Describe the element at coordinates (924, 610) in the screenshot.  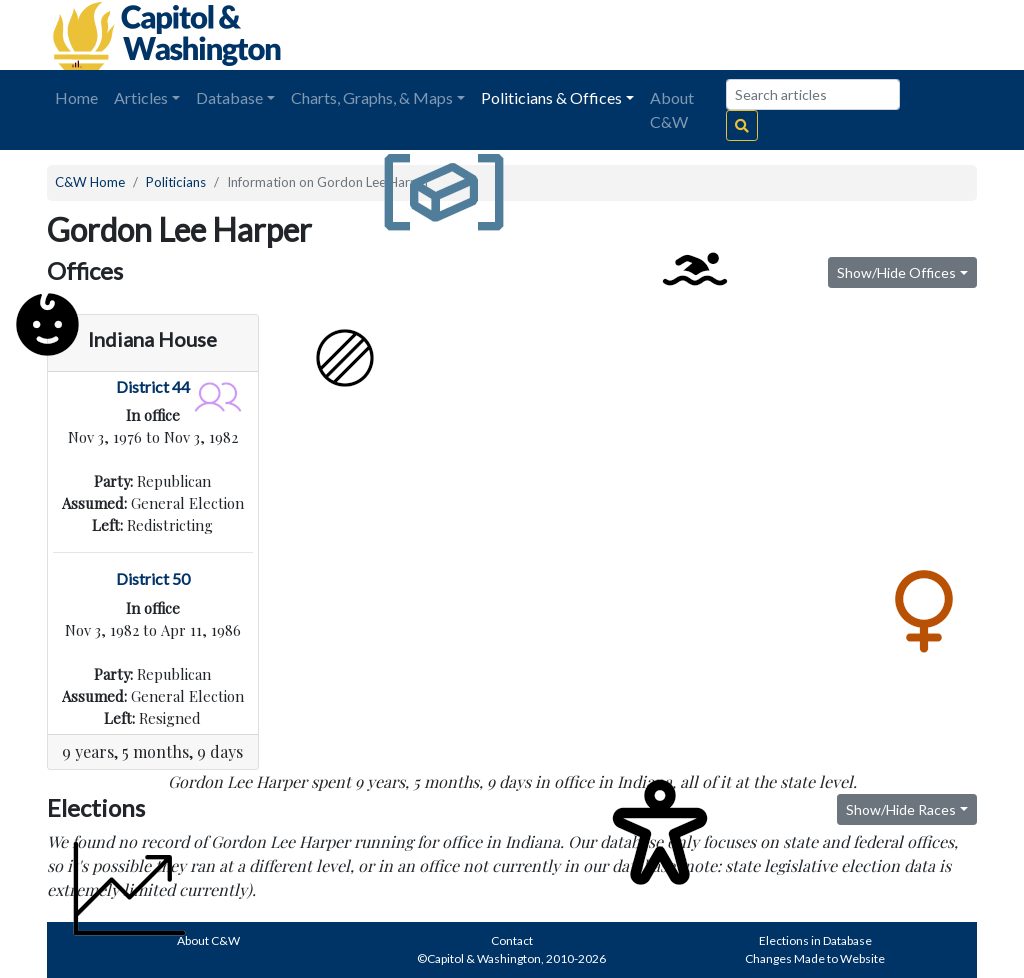
I see `indicates female gender option` at that location.